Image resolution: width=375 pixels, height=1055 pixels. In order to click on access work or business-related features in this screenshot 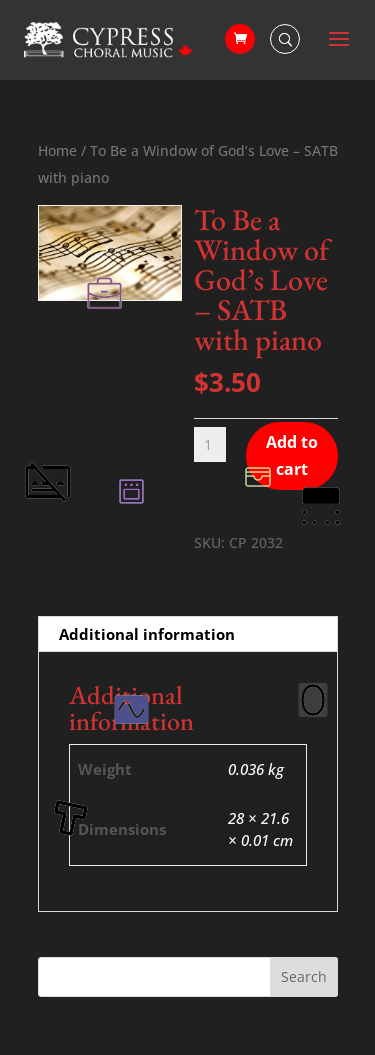, I will do `click(104, 294)`.